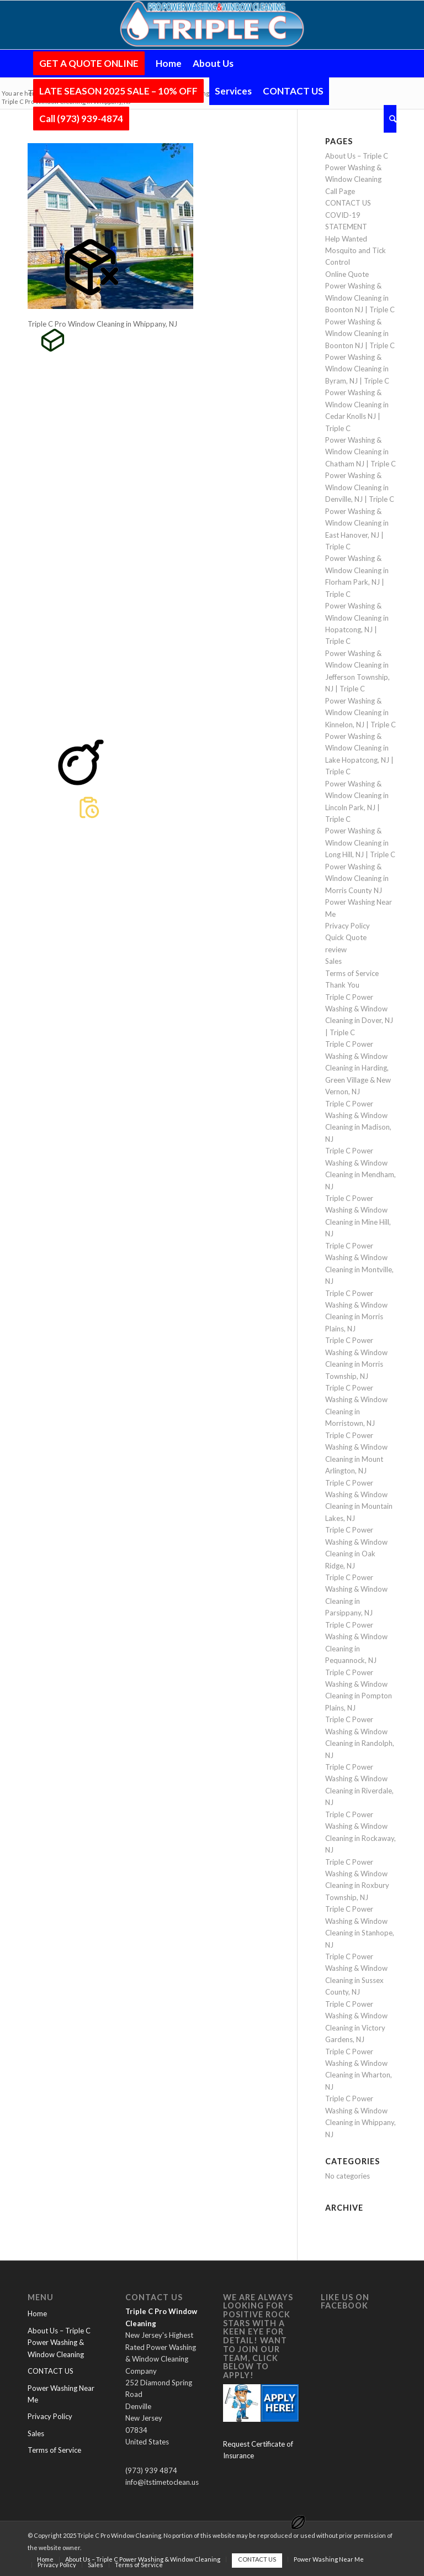  What do you see at coordinates (81, 762) in the screenshot?
I see `indicates a destructive or dangerous action` at bounding box center [81, 762].